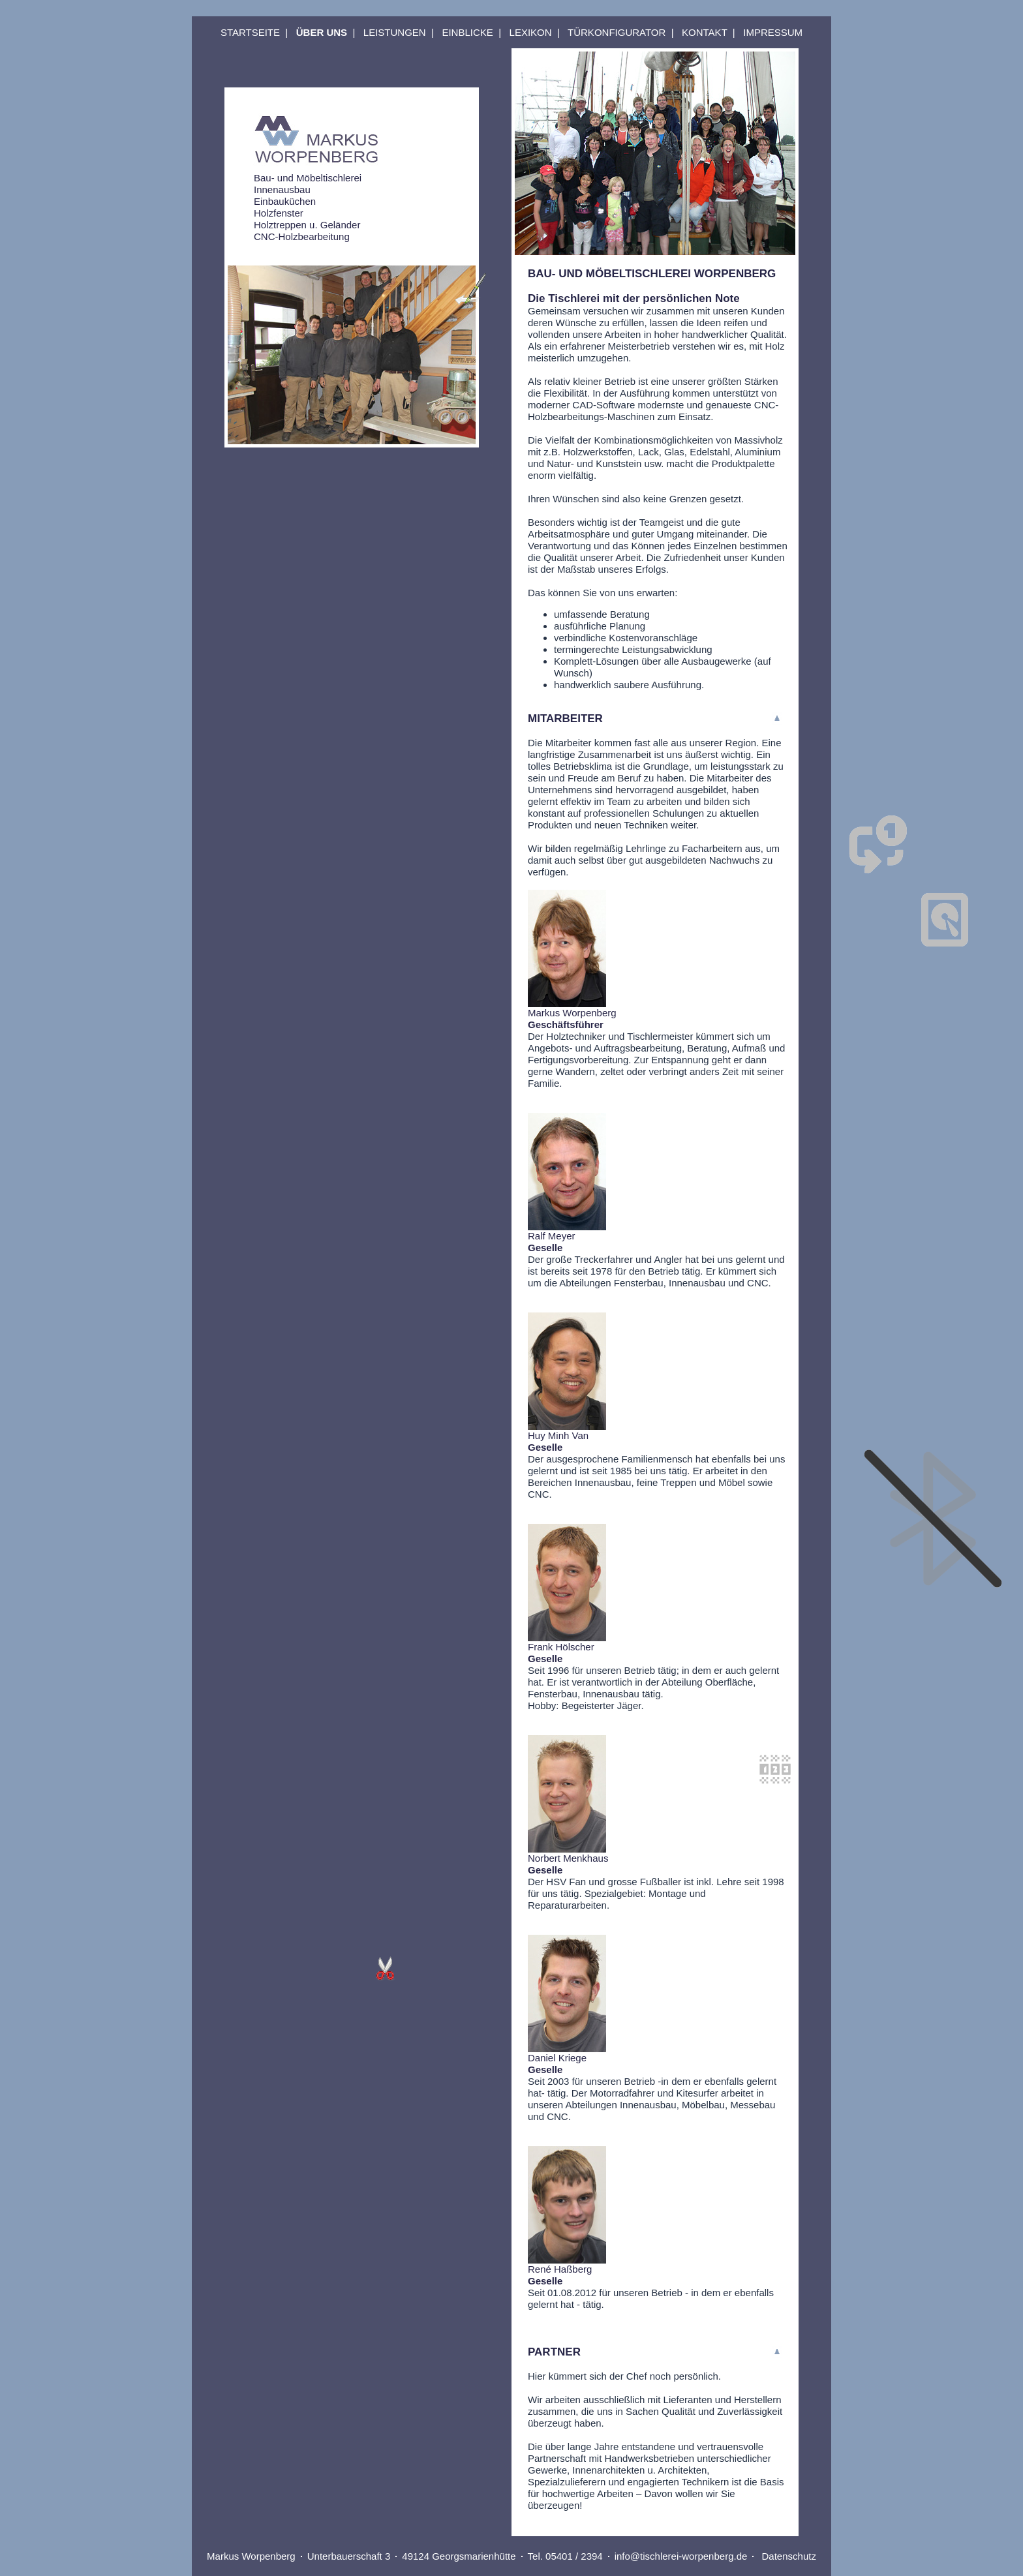 This screenshot has width=1023, height=2576. What do you see at coordinates (876, 846) in the screenshot?
I see `repeat current song in playlist` at bounding box center [876, 846].